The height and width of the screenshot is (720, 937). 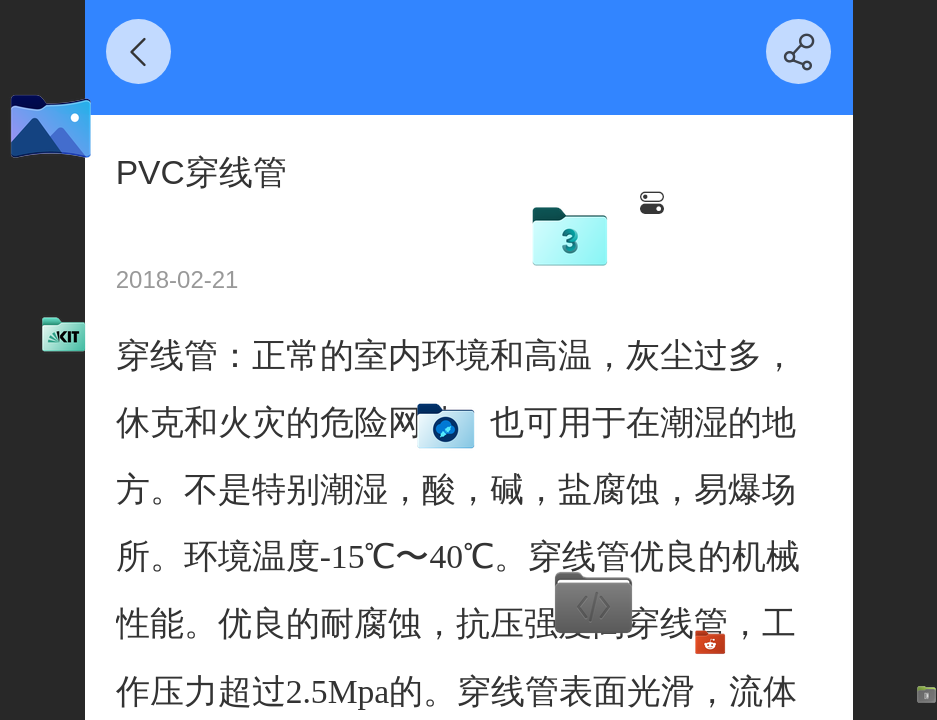 What do you see at coordinates (445, 427) in the screenshot?
I see `open microsoft iot plug and play folder` at bounding box center [445, 427].